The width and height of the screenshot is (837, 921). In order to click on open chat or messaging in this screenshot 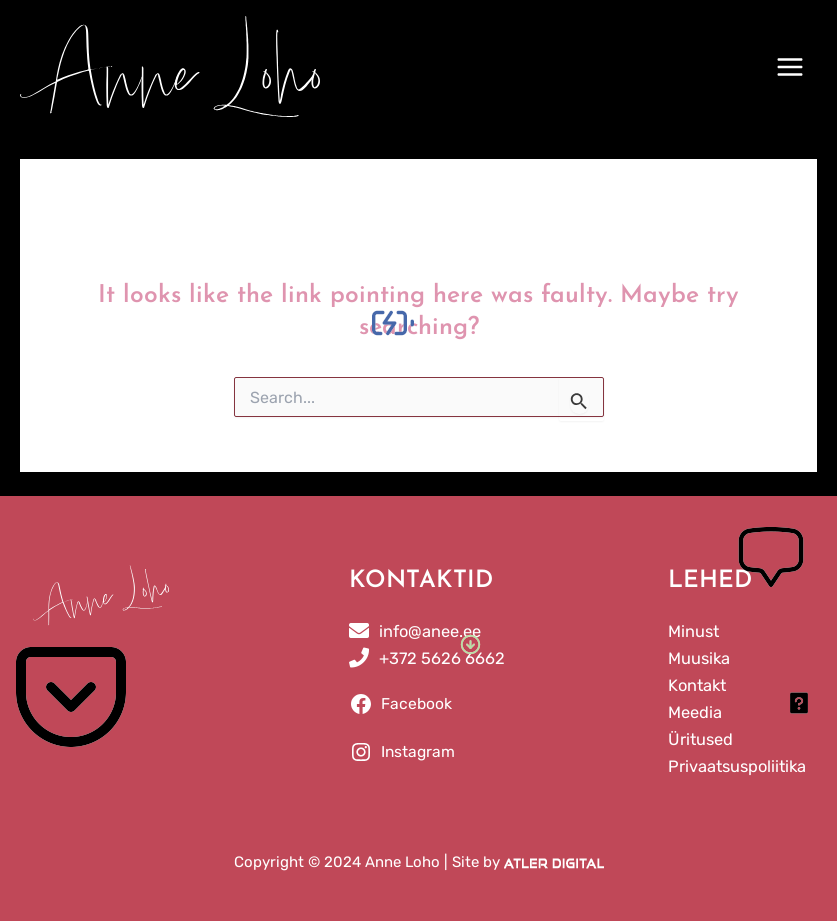, I will do `click(771, 557)`.